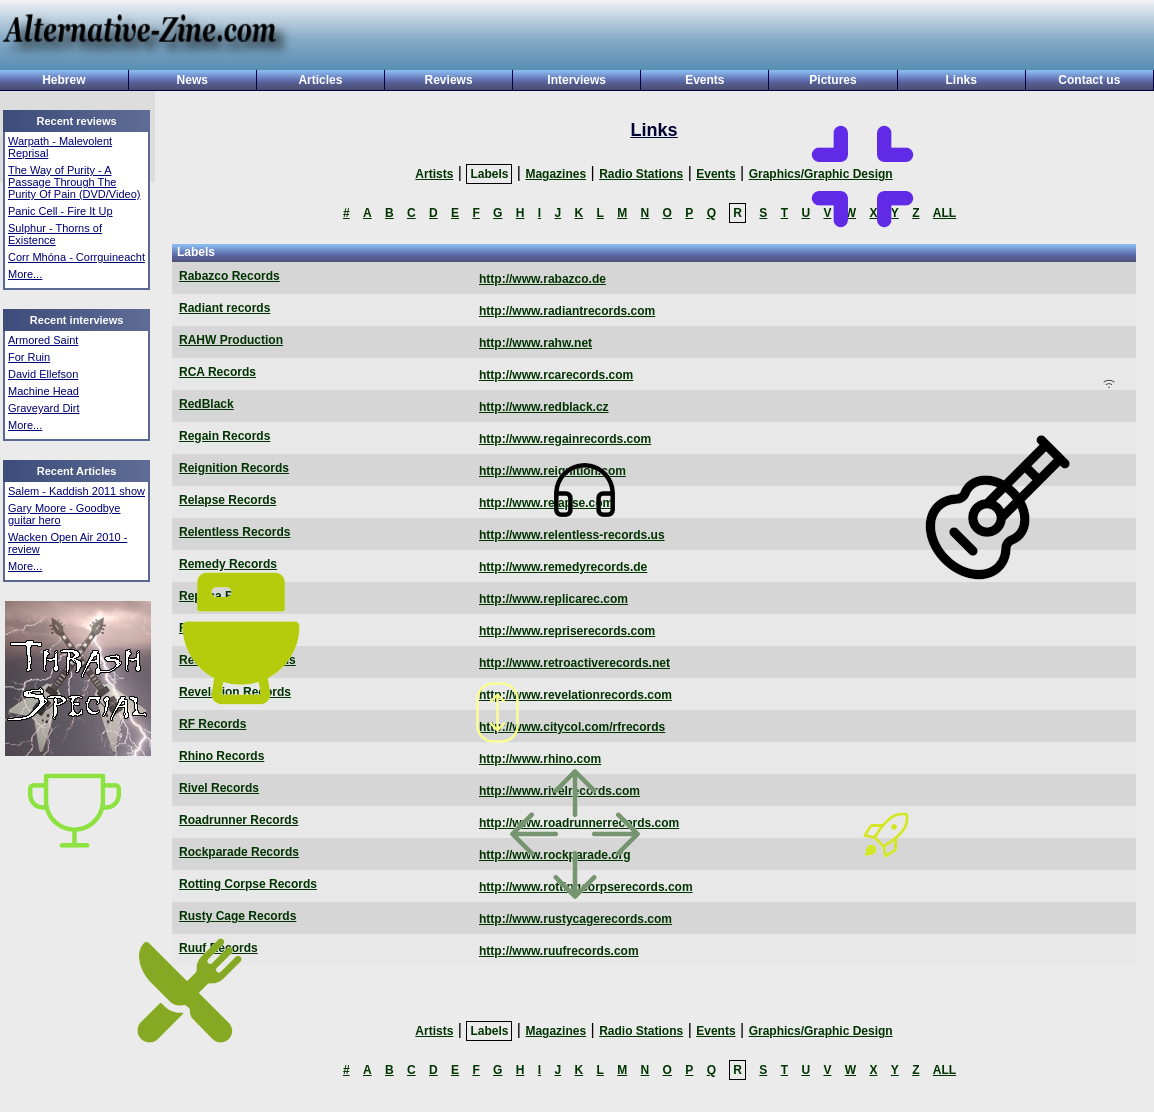 The height and width of the screenshot is (1112, 1154). Describe the element at coordinates (996, 508) in the screenshot. I see `access music or instrument features` at that location.